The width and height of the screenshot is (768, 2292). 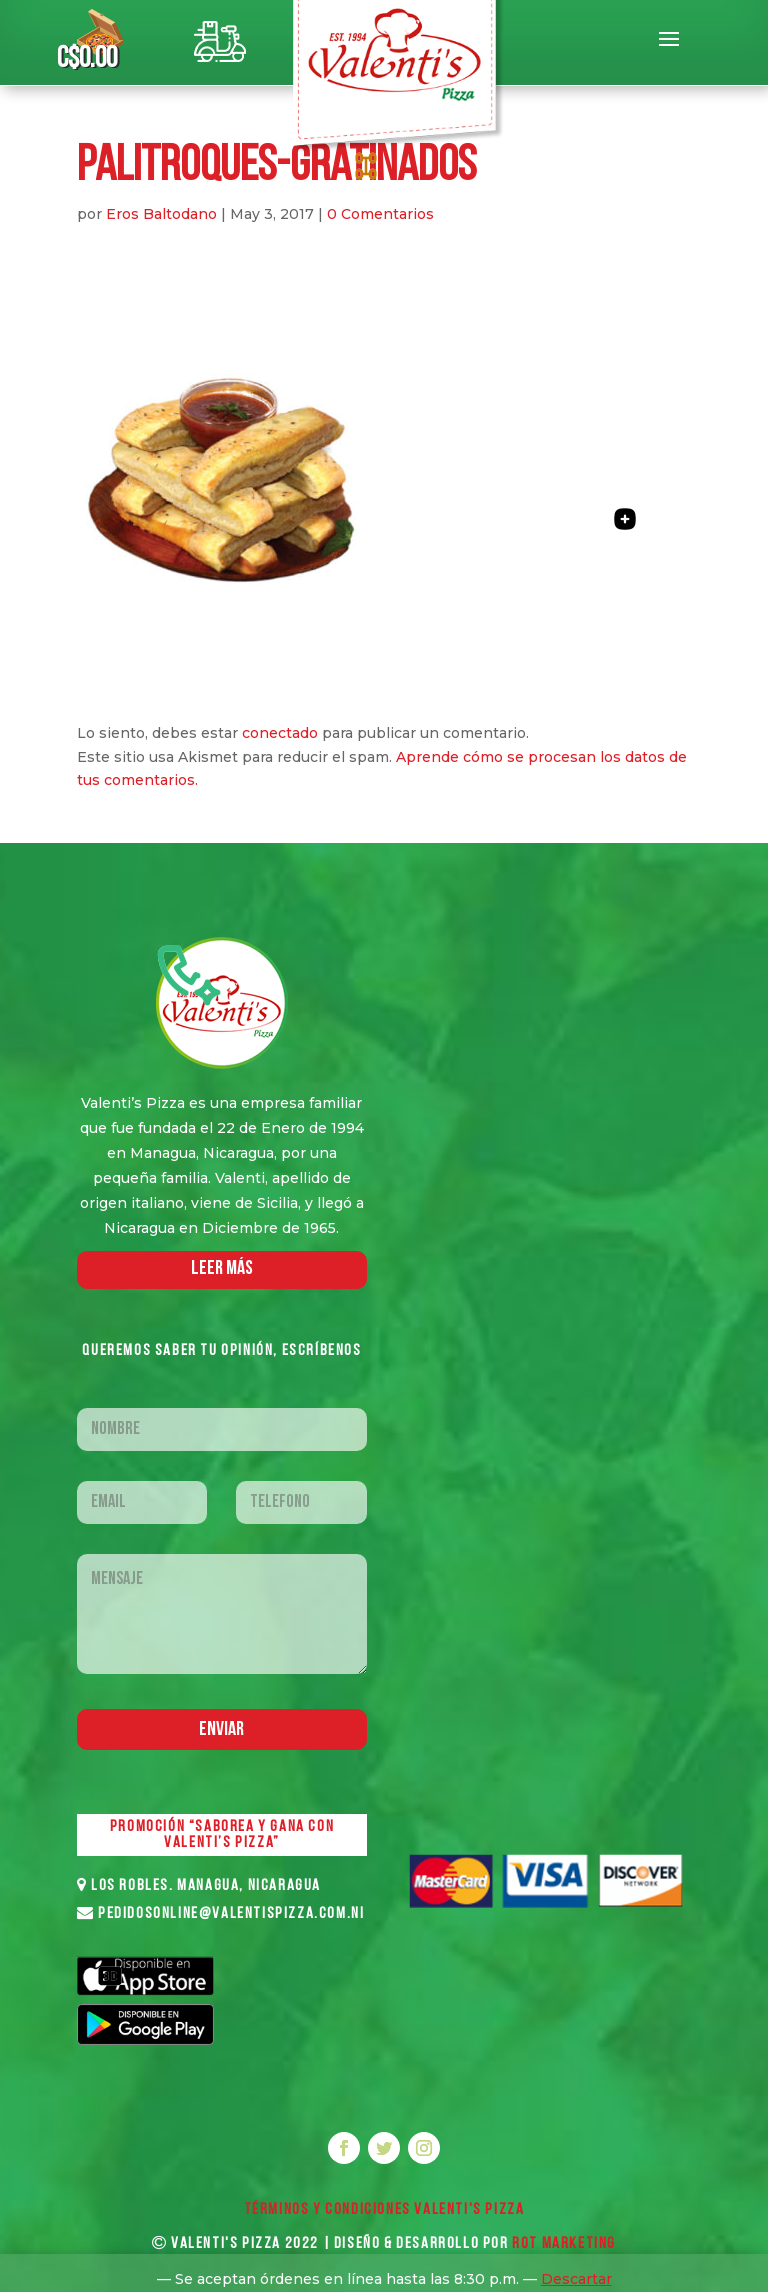 I want to click on add a new item, so click(x=625, y=519).